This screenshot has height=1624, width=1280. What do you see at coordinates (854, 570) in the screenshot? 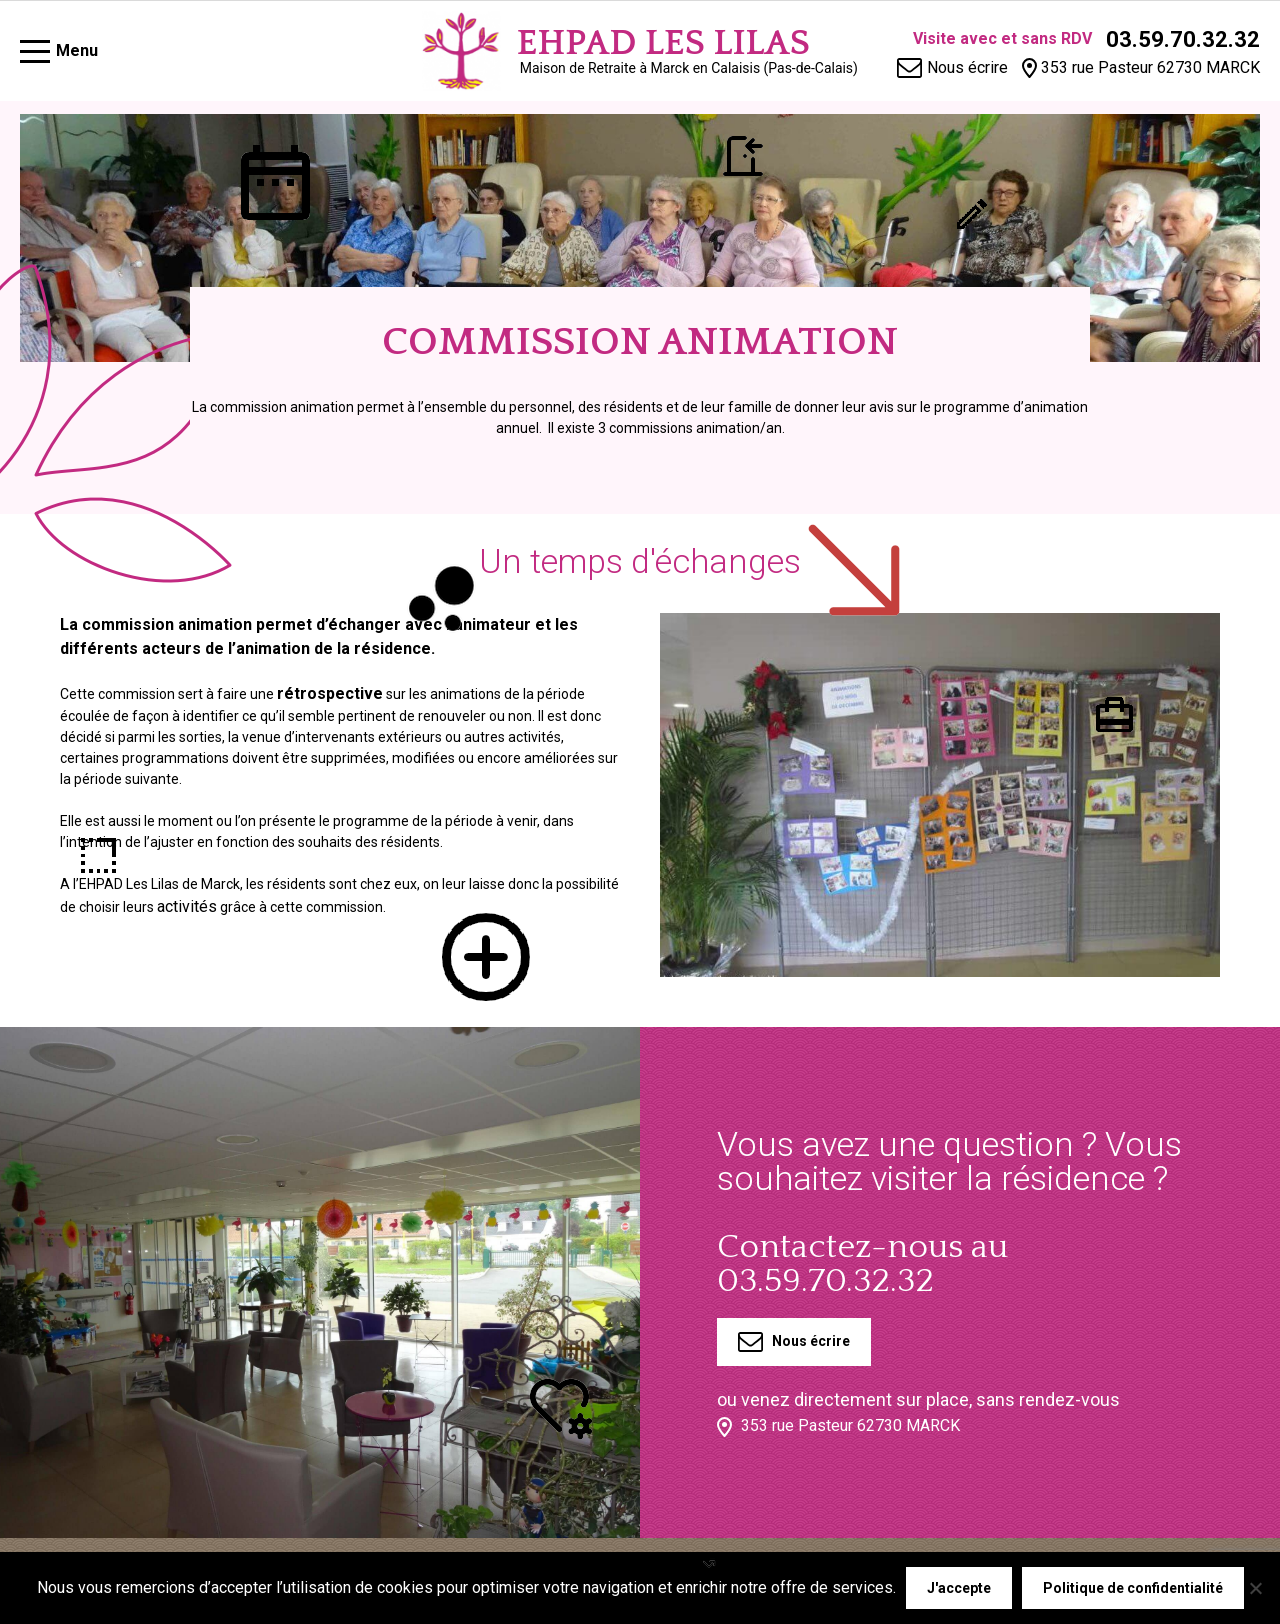
I see `navigate to the next item diagonally` at bounding box center [854, 570].